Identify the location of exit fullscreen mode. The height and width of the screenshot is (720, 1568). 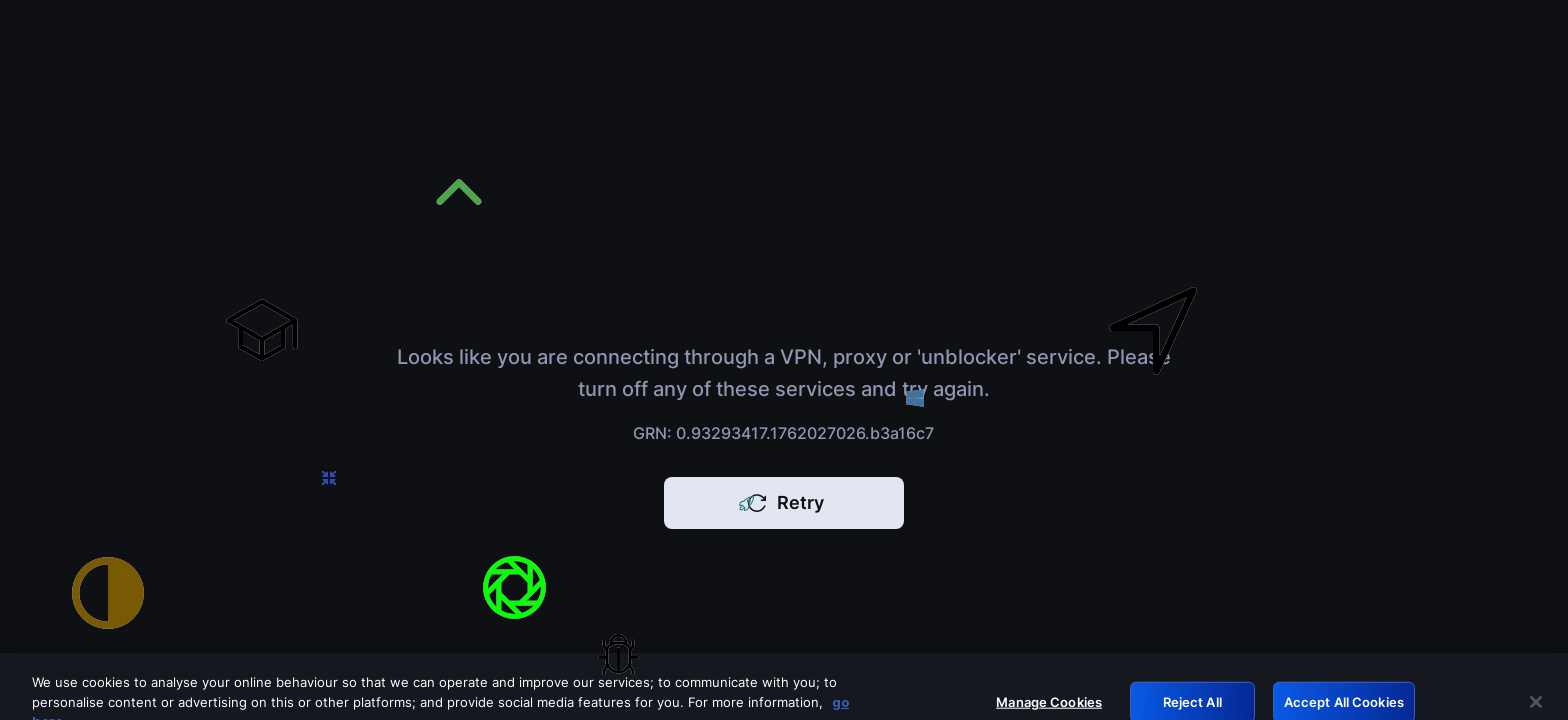
(329, 478).